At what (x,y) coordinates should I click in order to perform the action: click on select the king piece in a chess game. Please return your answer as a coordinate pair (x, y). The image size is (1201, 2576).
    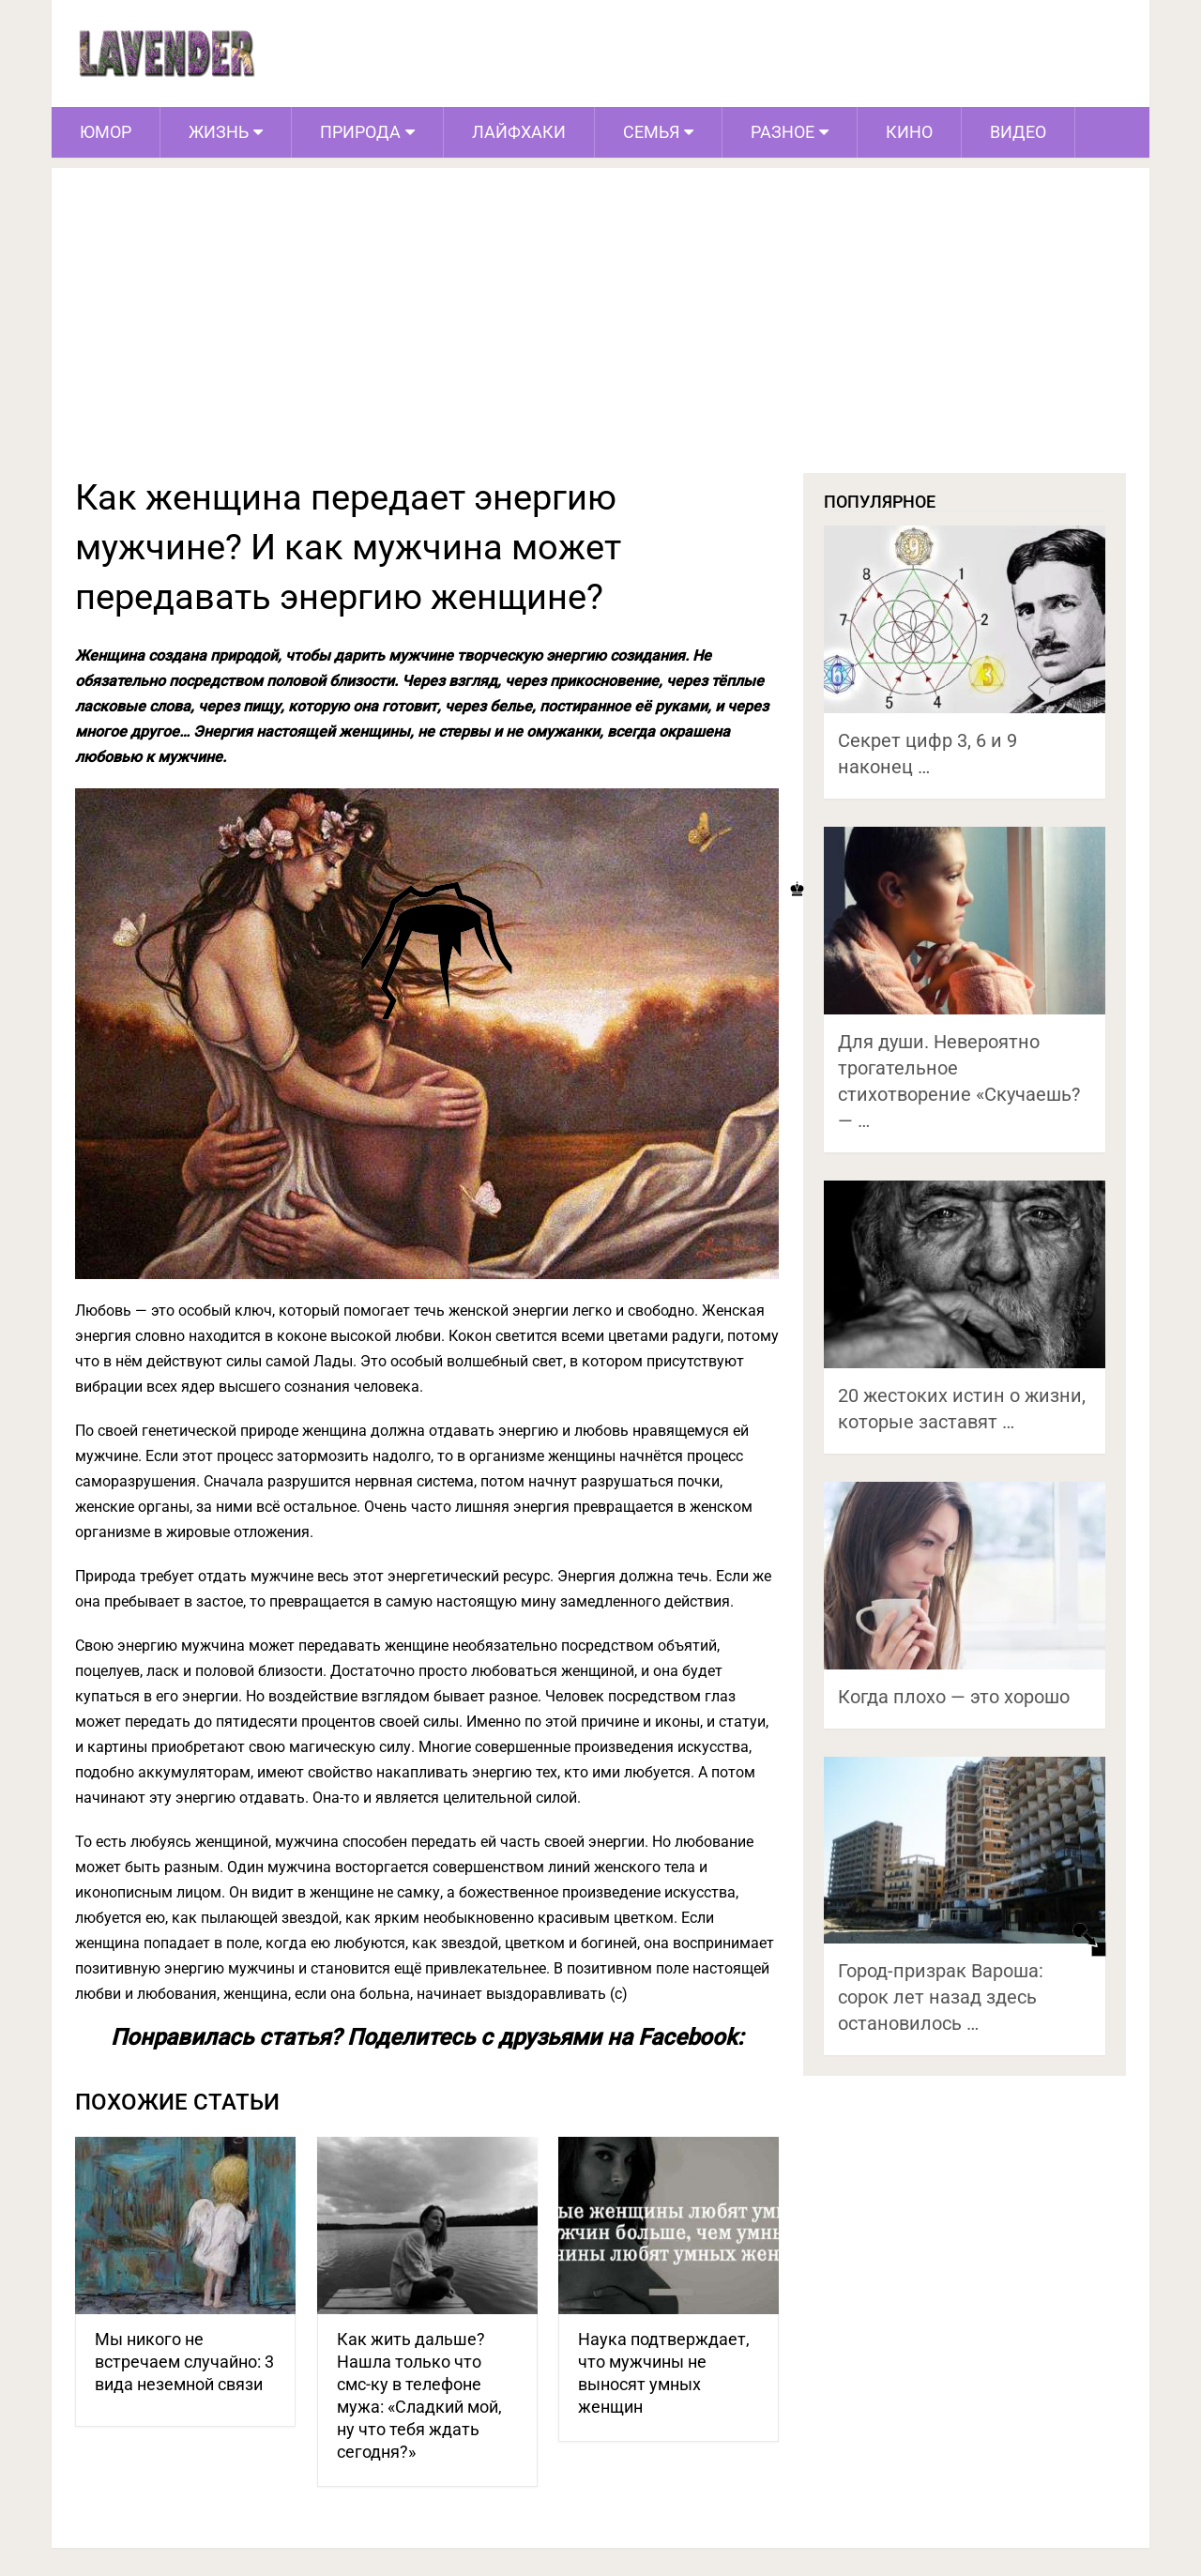
    Looking at the image, I should click on (797, 888).